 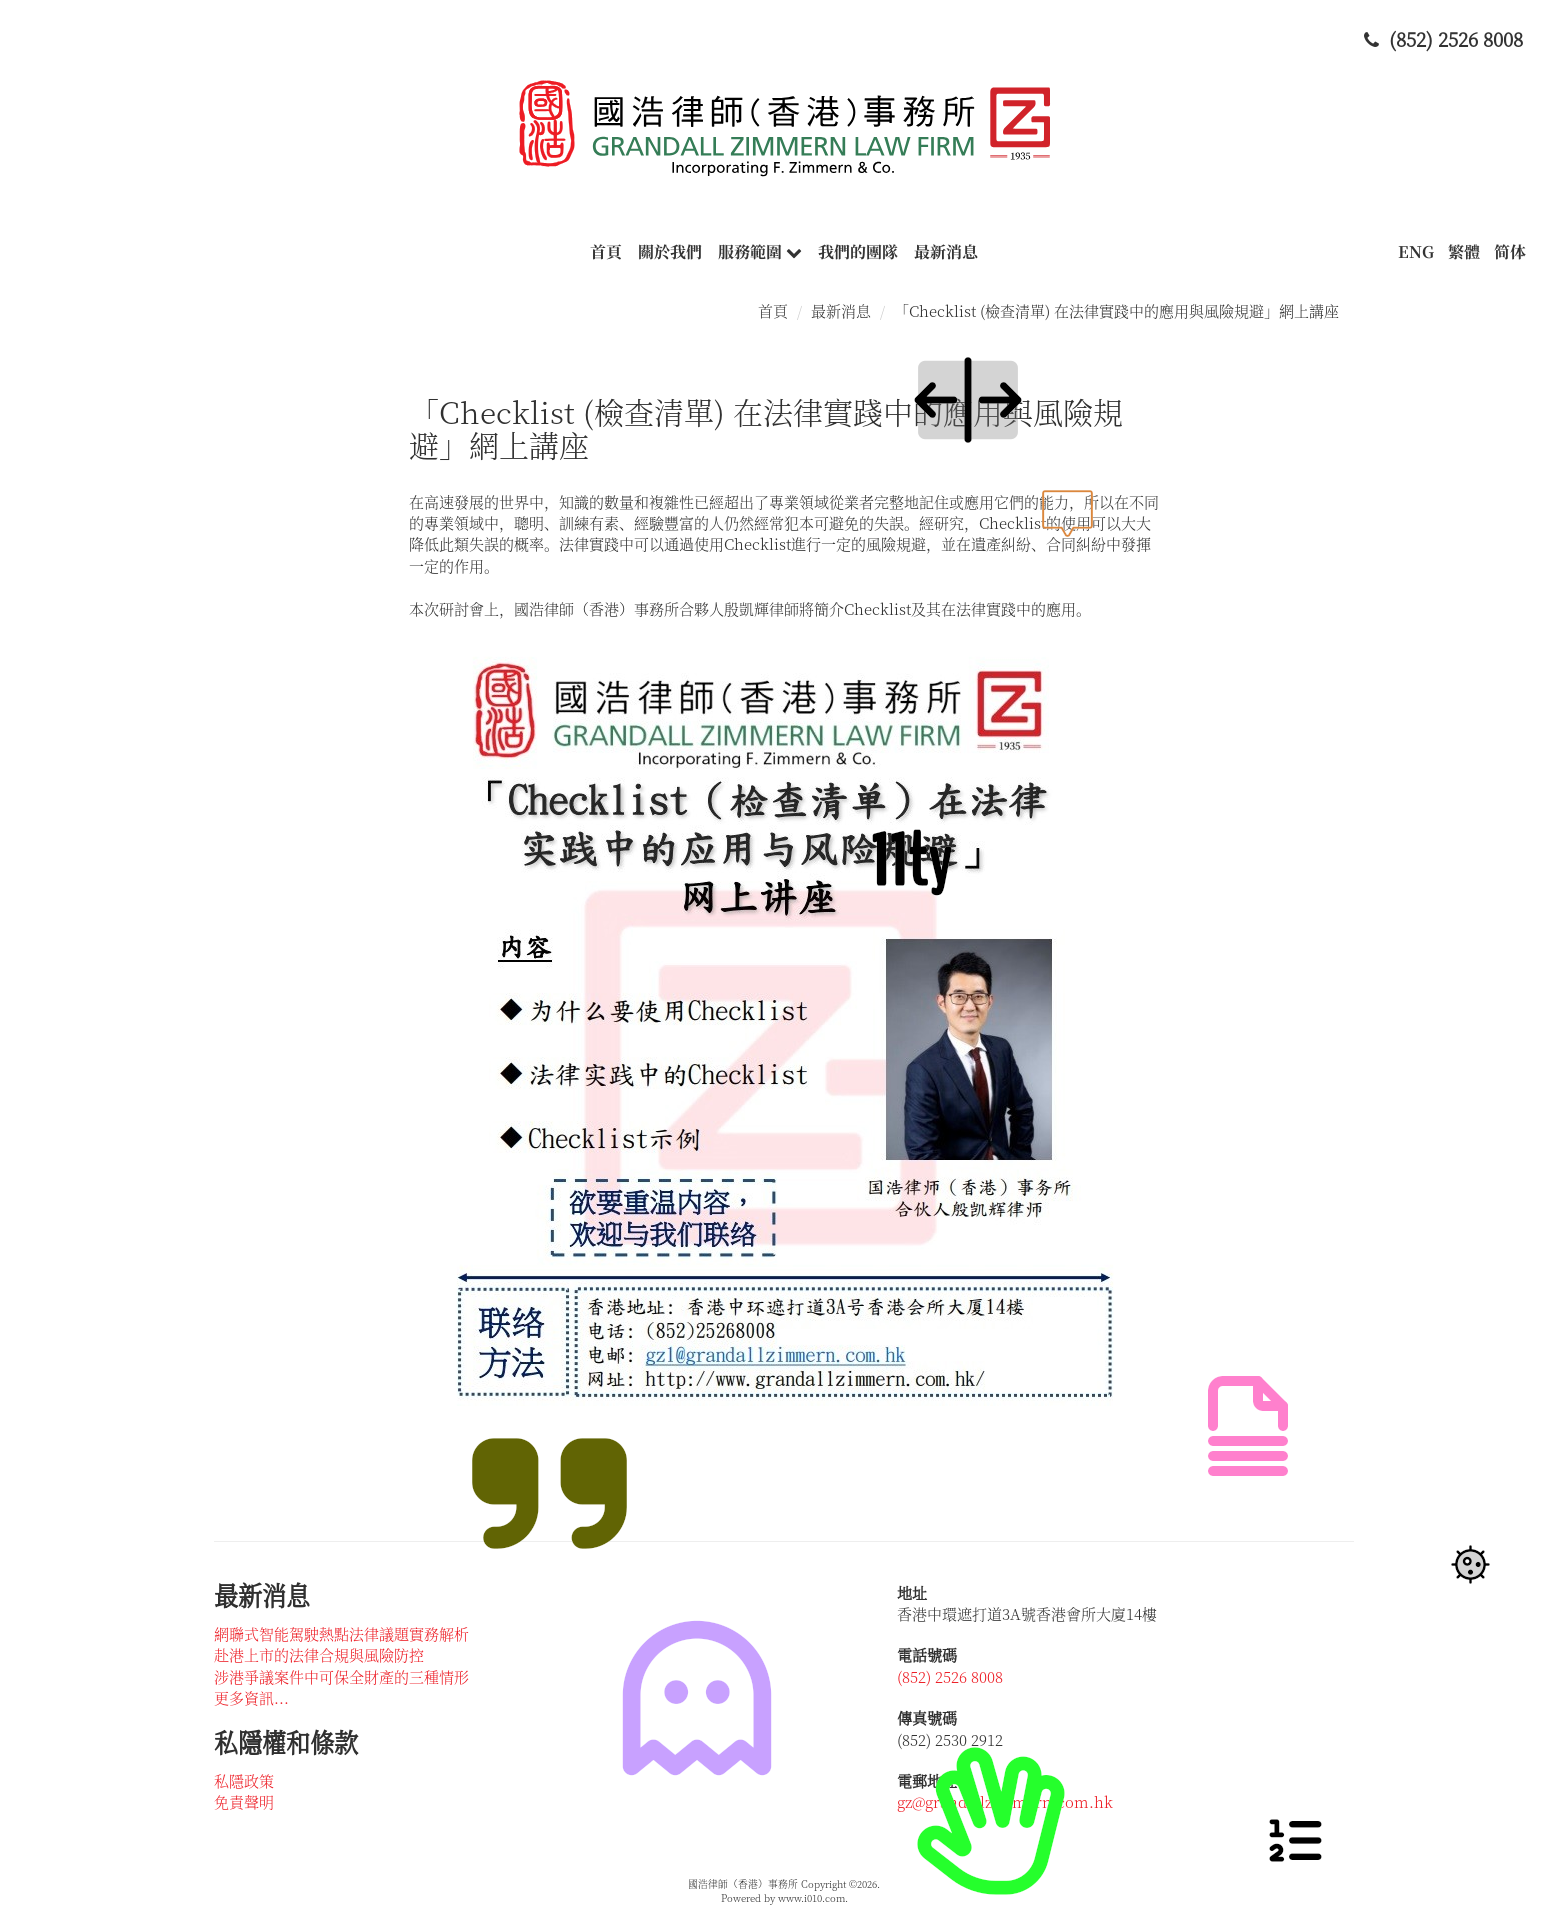 I want to click on insert a blockquote or citation, so click(x=549, y=1493).